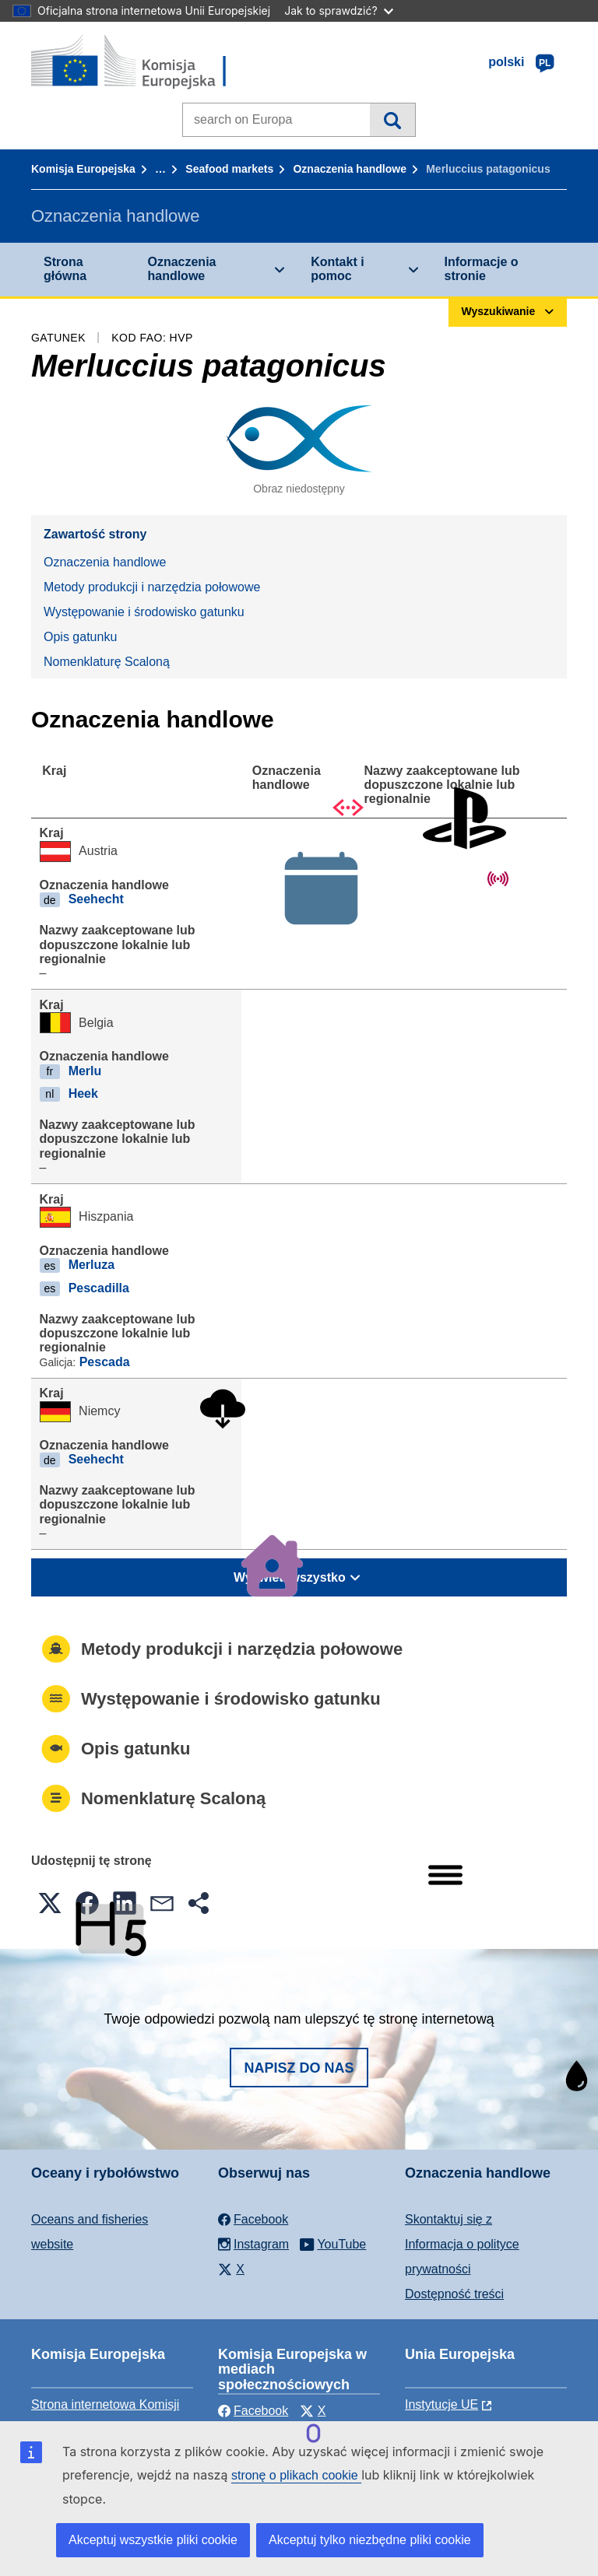 This screenshot has height=2576, width=598. Describe the element at coordinates (348, 808) in the screenshot. I see `indicates code is currently processing or compiling` at that location.